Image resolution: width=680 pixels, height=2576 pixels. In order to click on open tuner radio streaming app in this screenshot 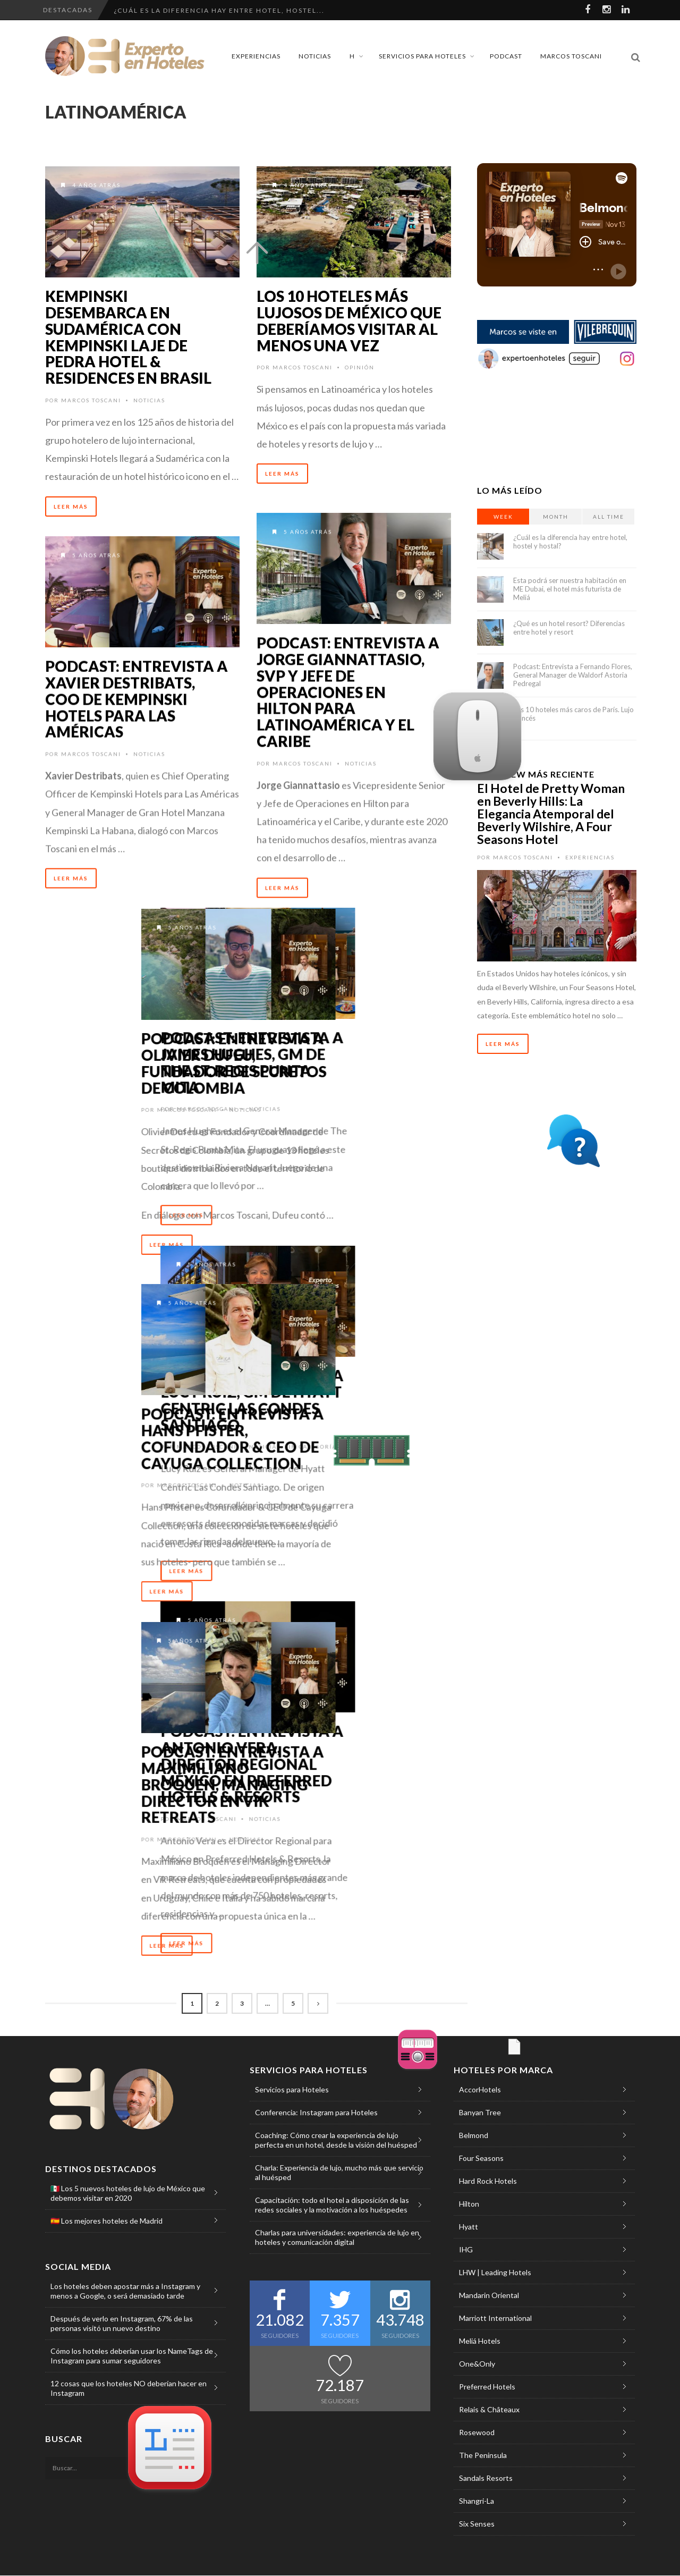, I will do `click(418, 2049)`.